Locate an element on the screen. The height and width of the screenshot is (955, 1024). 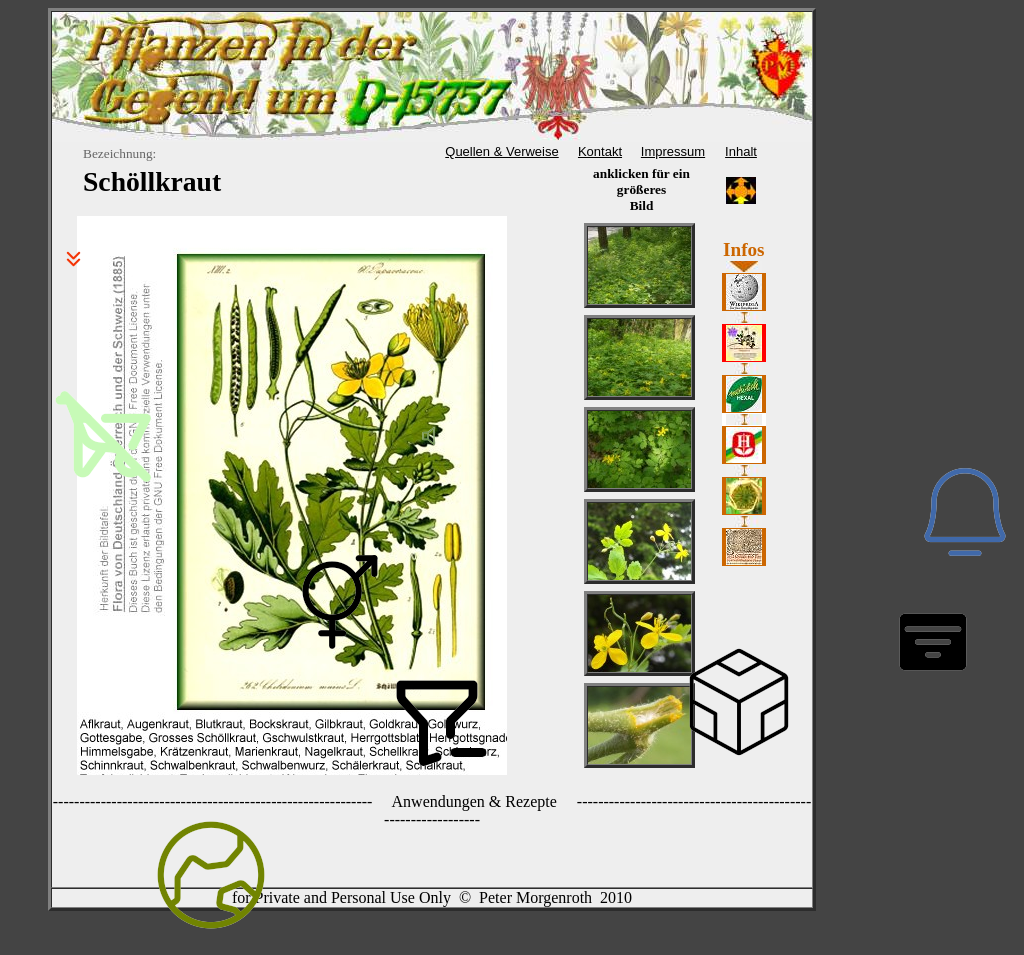
scroll down or view more content is located at coordinates (73, 258).